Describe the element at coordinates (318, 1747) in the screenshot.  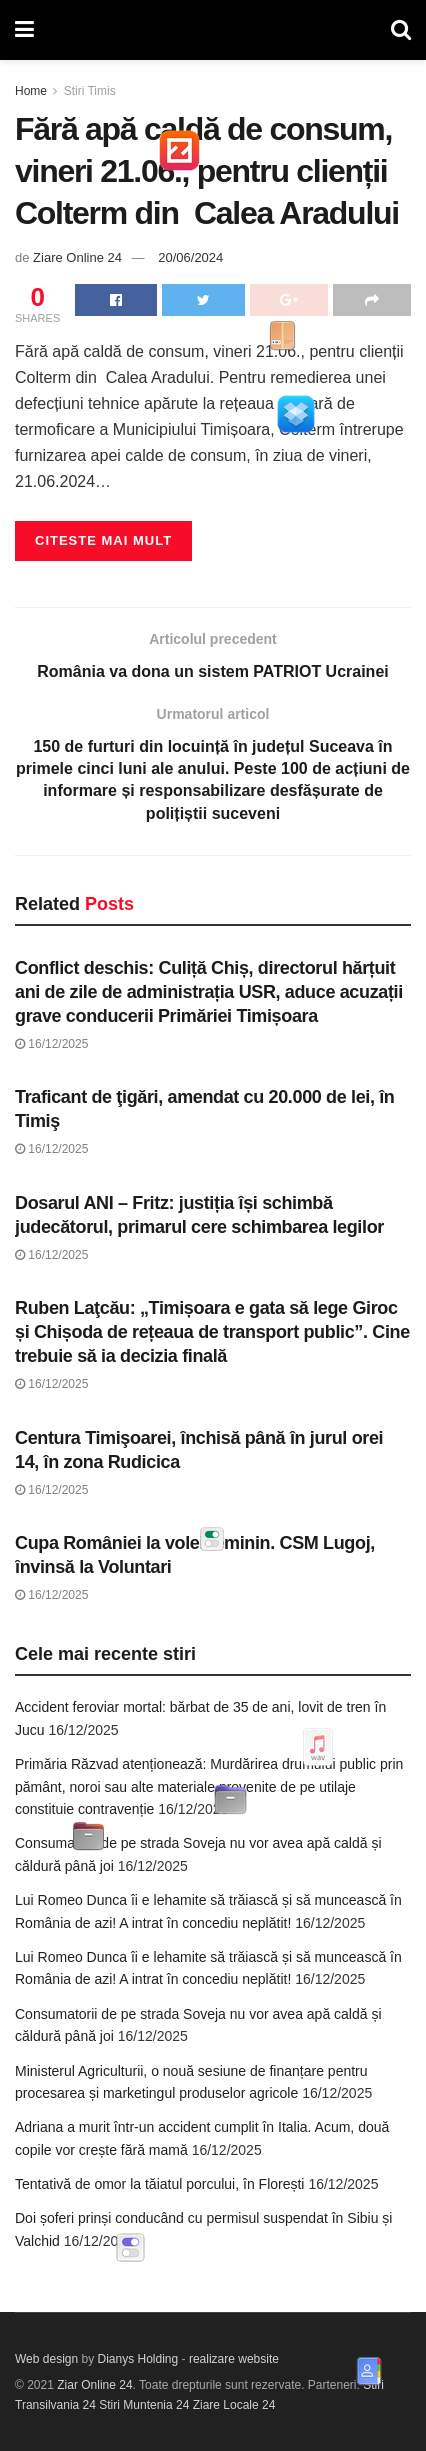
I see `a wav audio file` at that location.